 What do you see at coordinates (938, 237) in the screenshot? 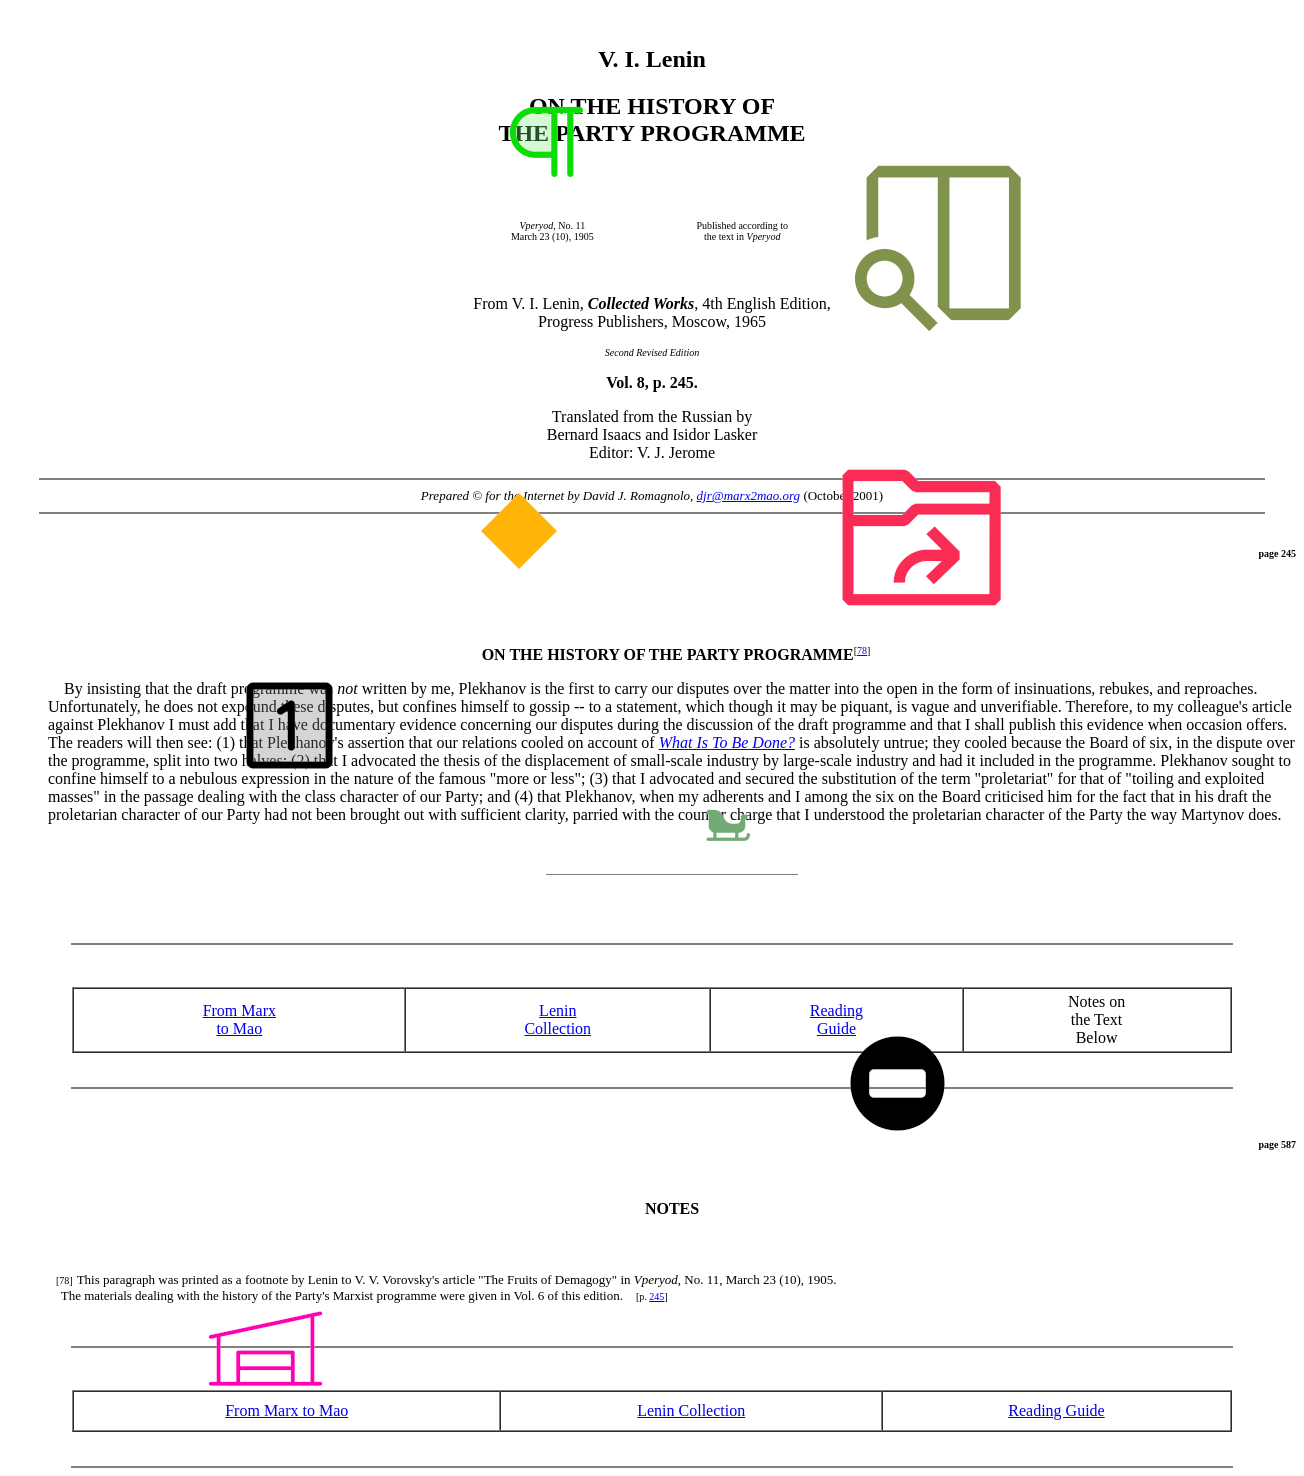
I see `open file preview pane` at bounding box center [938, 237].